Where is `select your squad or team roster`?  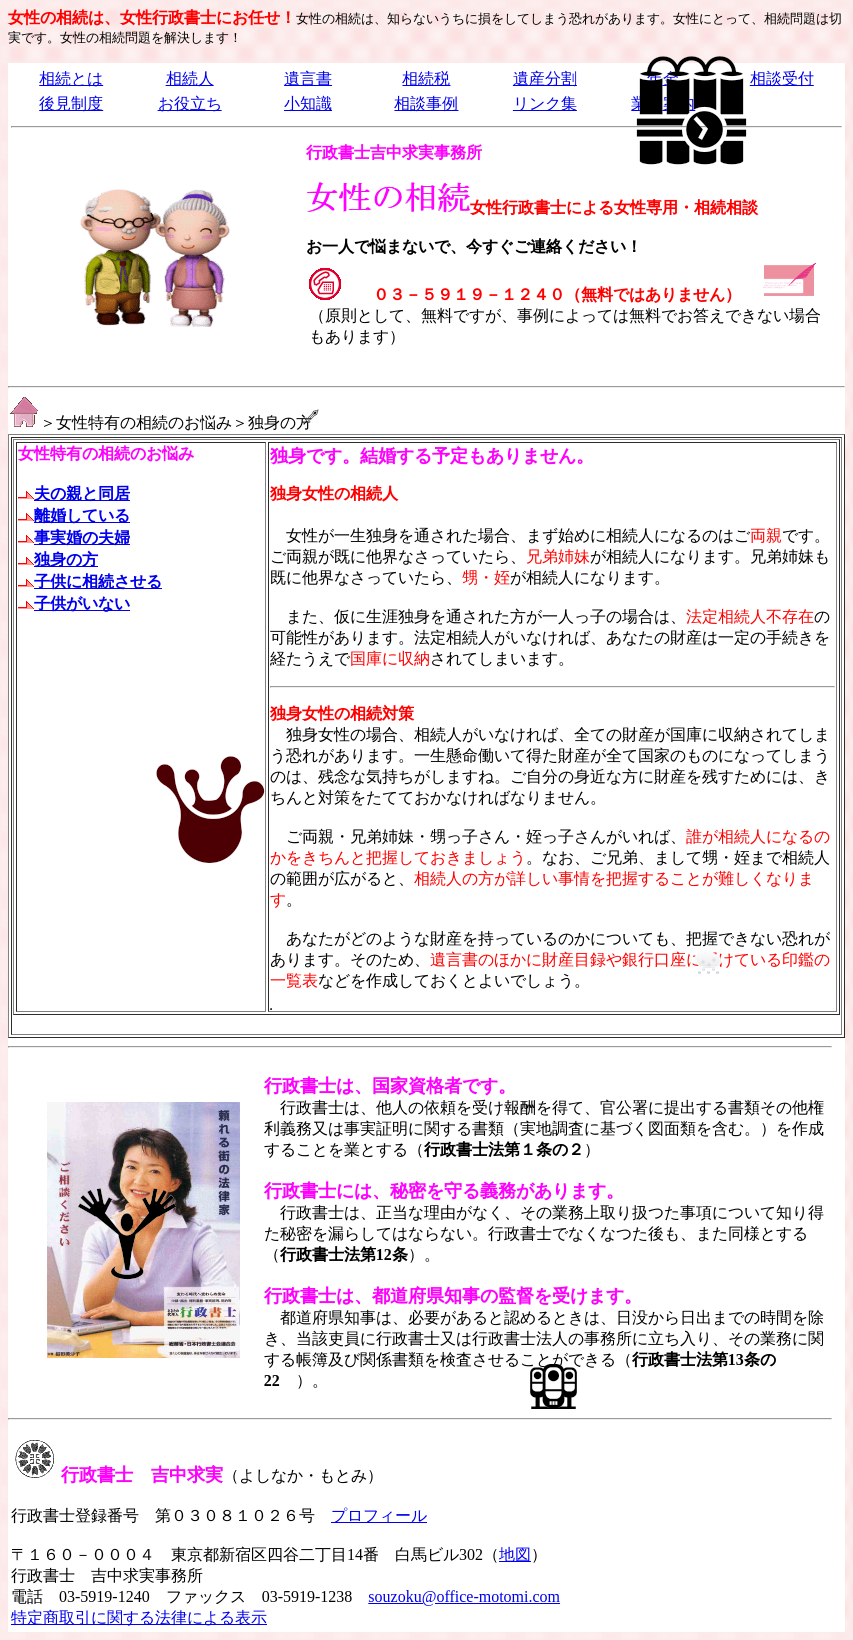
select your squad or team roster is located at coordinates (553, 1386).